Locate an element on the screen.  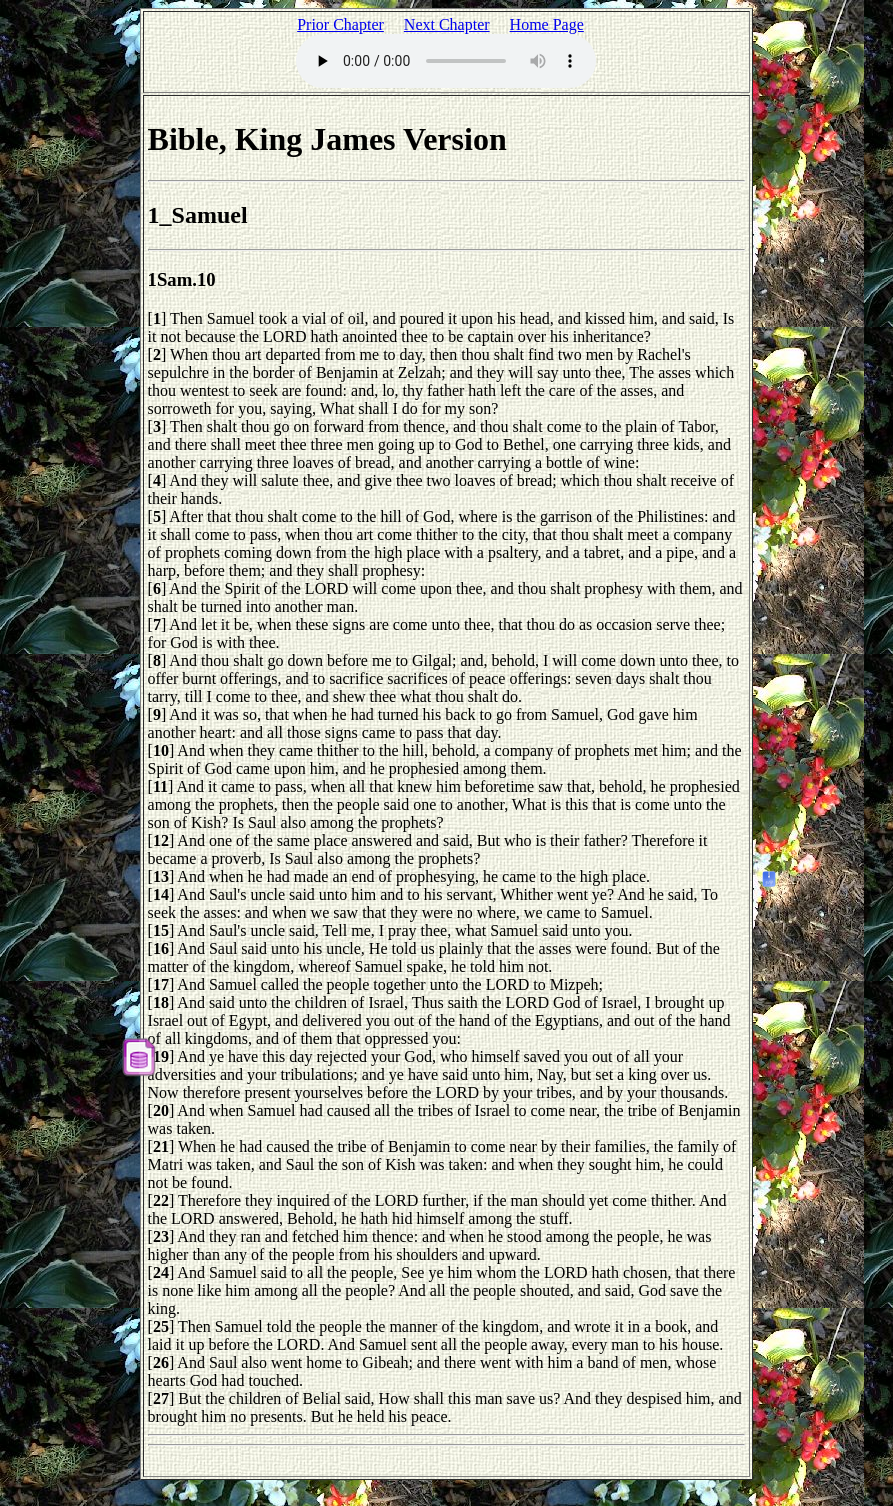
a gzip compressed archive file is located at coordinates (769, 879).